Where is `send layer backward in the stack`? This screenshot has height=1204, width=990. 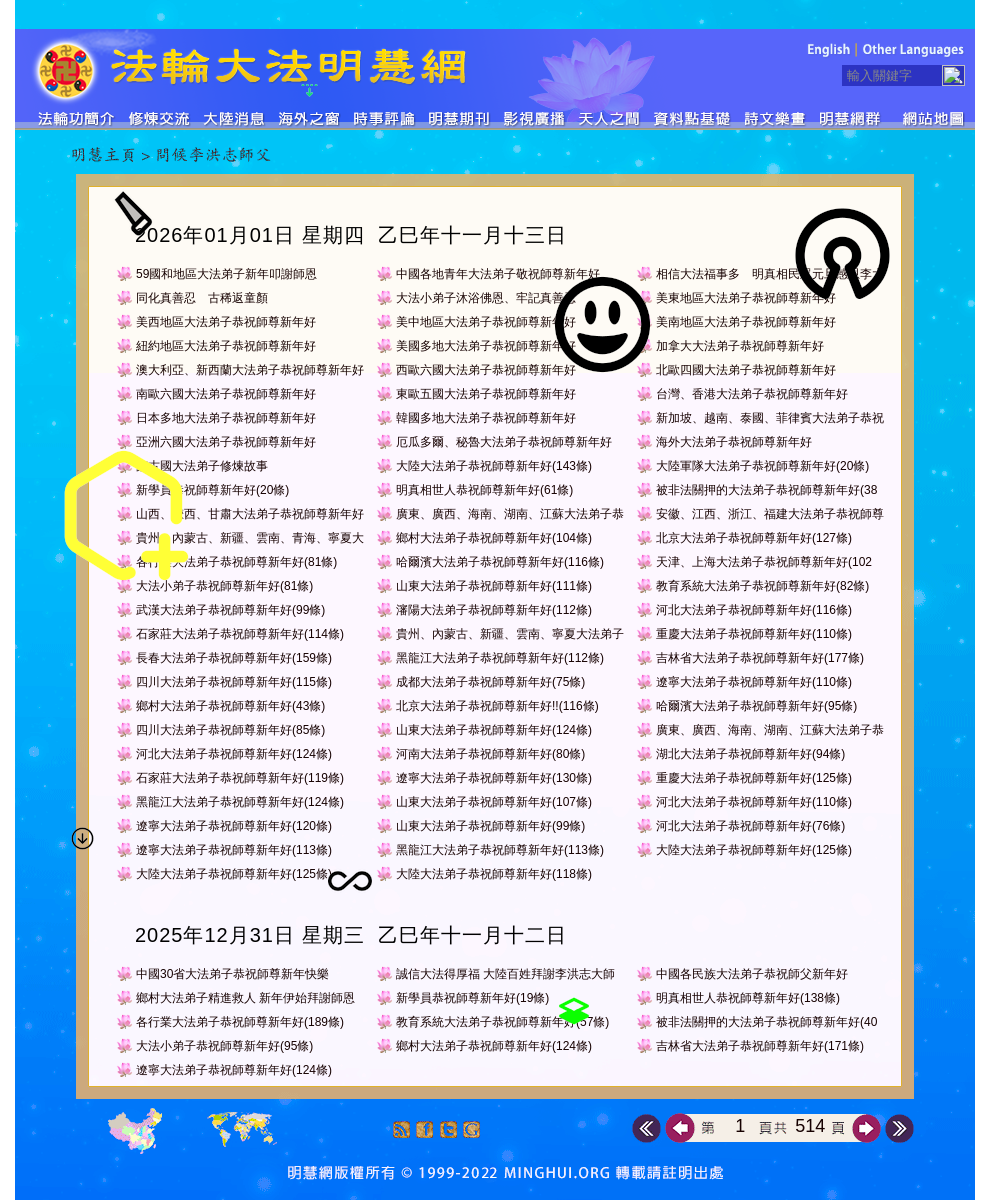 send layer backward in the stack is located at coordinates (574, 1011).